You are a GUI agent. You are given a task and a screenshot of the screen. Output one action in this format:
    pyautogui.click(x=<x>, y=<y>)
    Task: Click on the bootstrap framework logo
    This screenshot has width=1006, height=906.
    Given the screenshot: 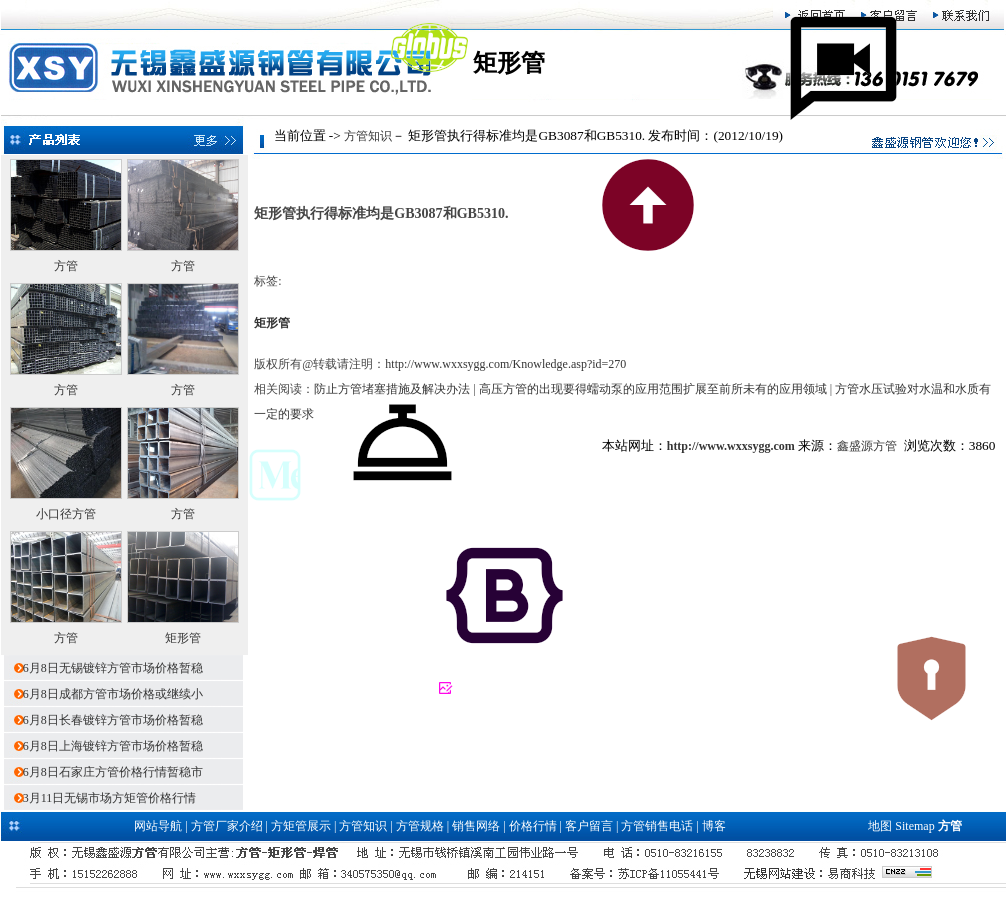 What is the action you would take?
    pyautogui.click(x=504, y=595)
    